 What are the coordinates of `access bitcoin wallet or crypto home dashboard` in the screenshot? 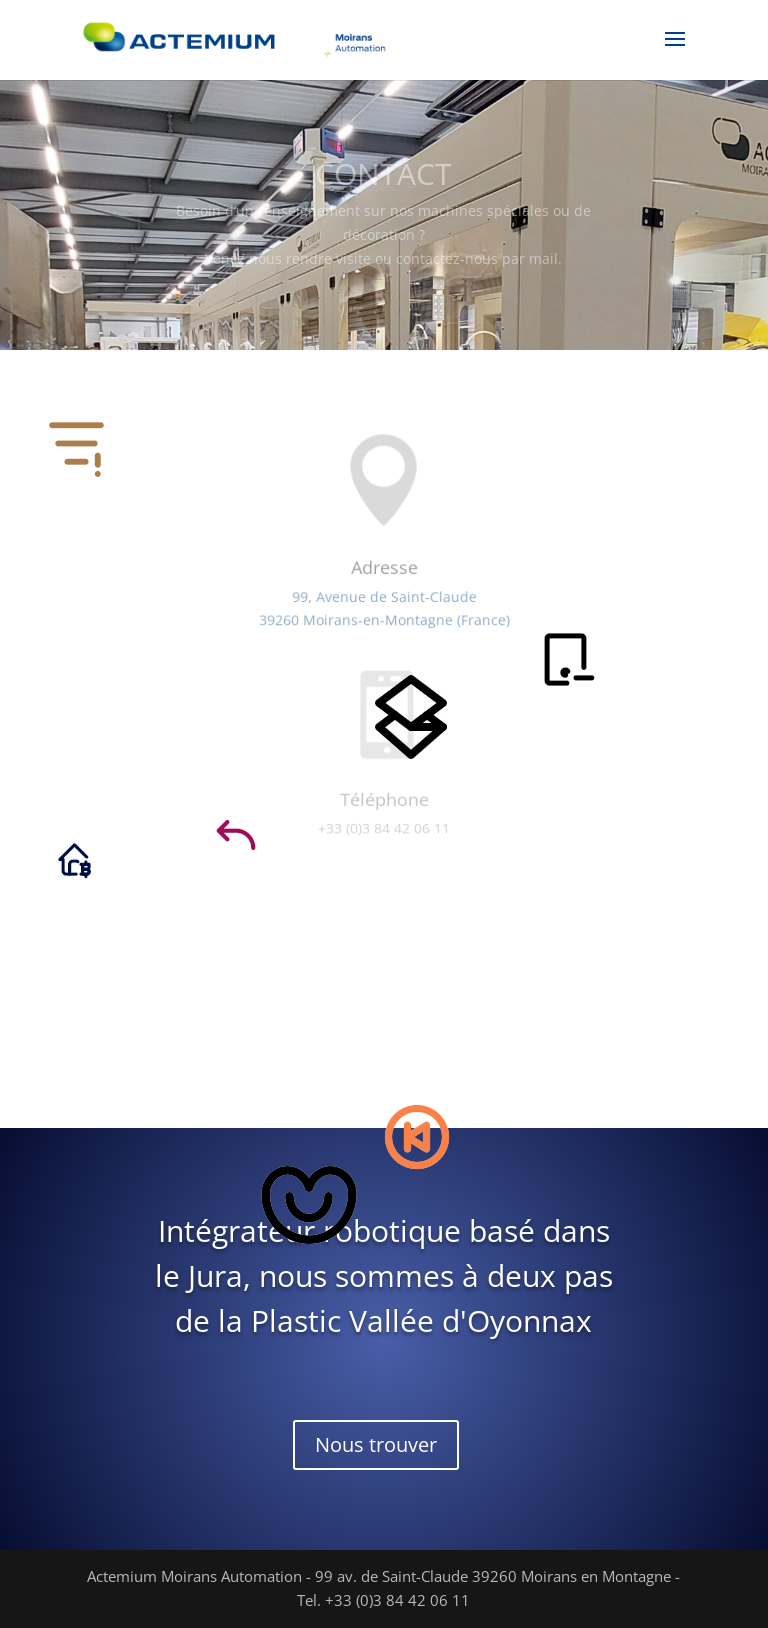 It's located at (74, 859).